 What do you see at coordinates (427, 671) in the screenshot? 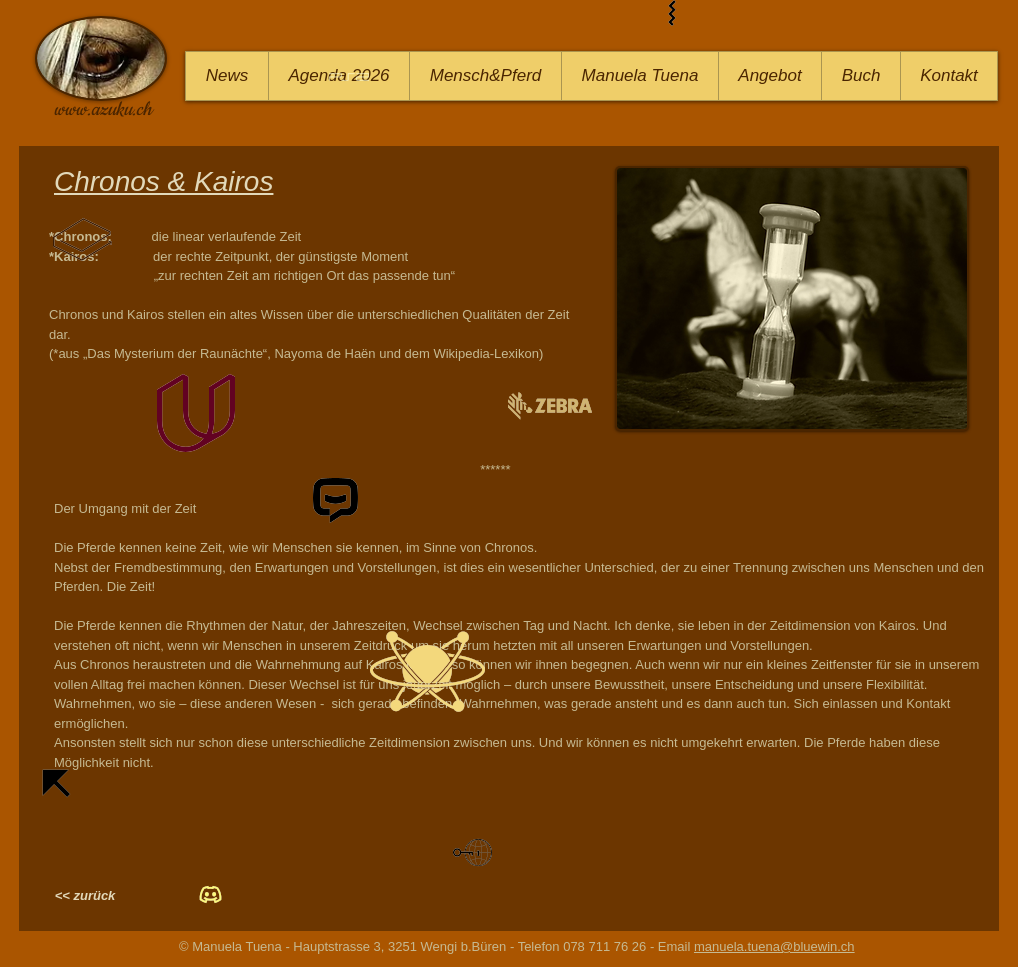
I see `proteus software logo` at bounding box center [427, 671].